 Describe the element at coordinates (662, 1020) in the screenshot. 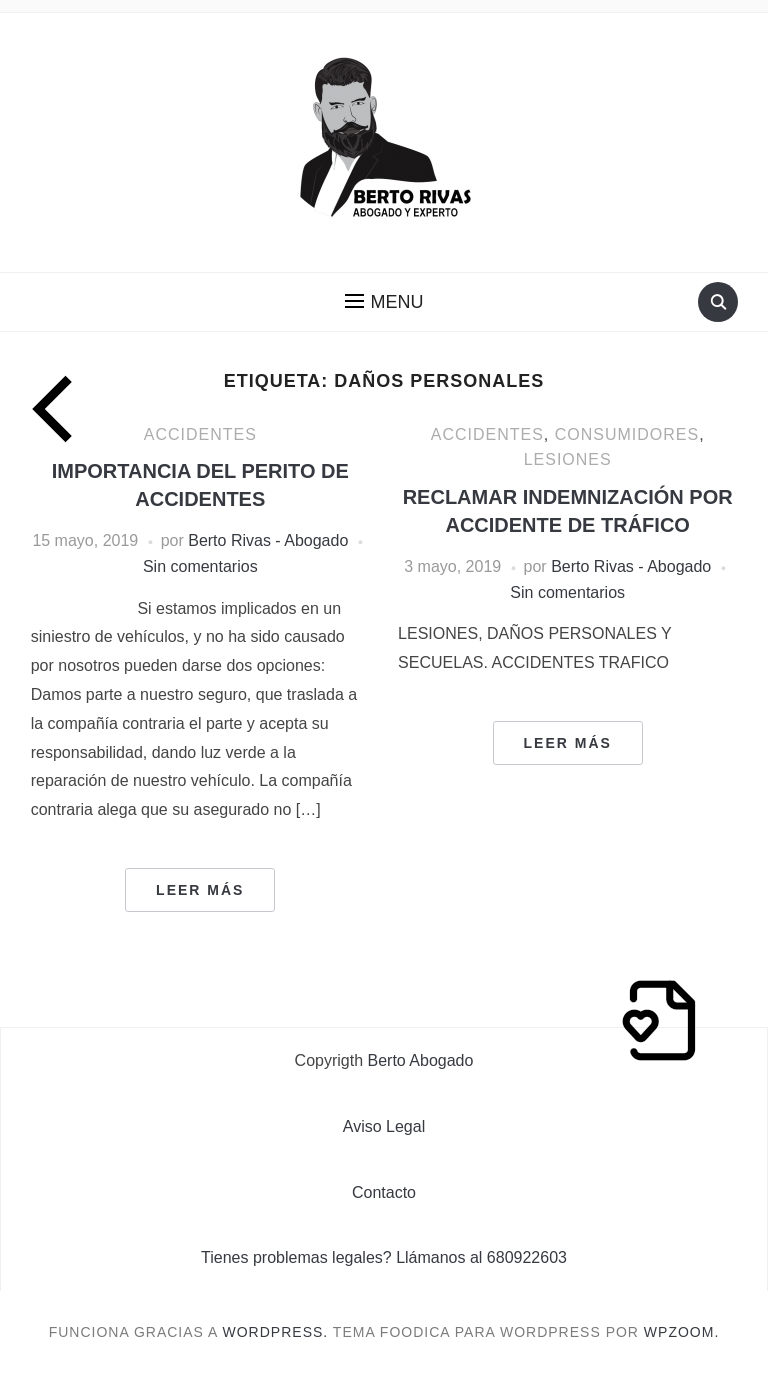

I see `add file to favorites` at that location.